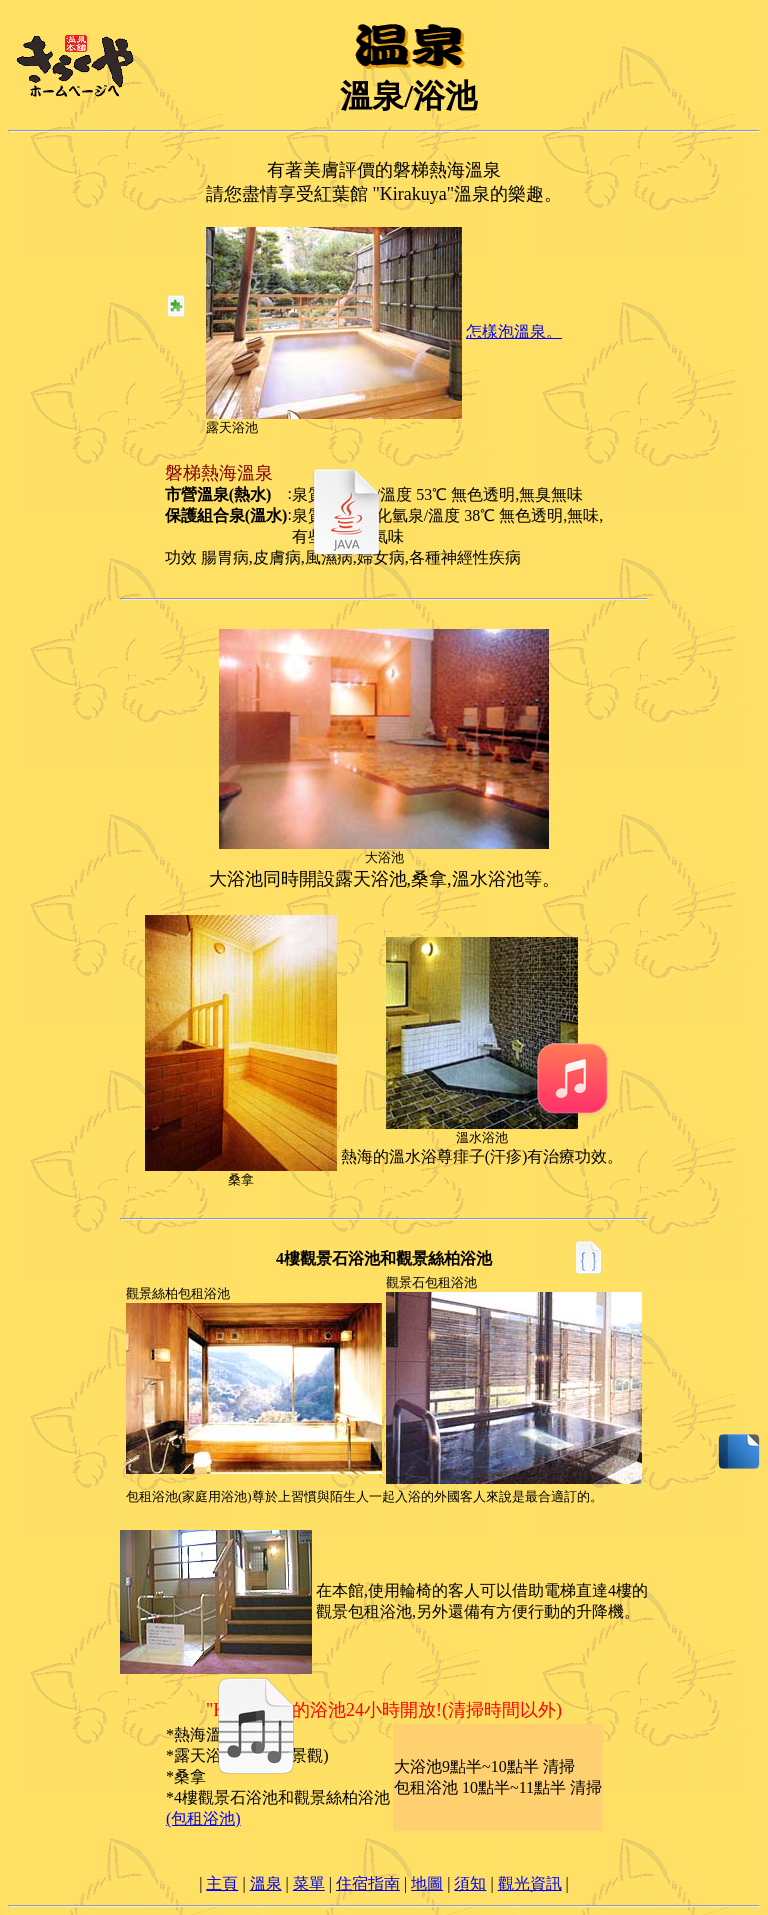  I want to click on an iMelody audio file, so click(256, 1726).